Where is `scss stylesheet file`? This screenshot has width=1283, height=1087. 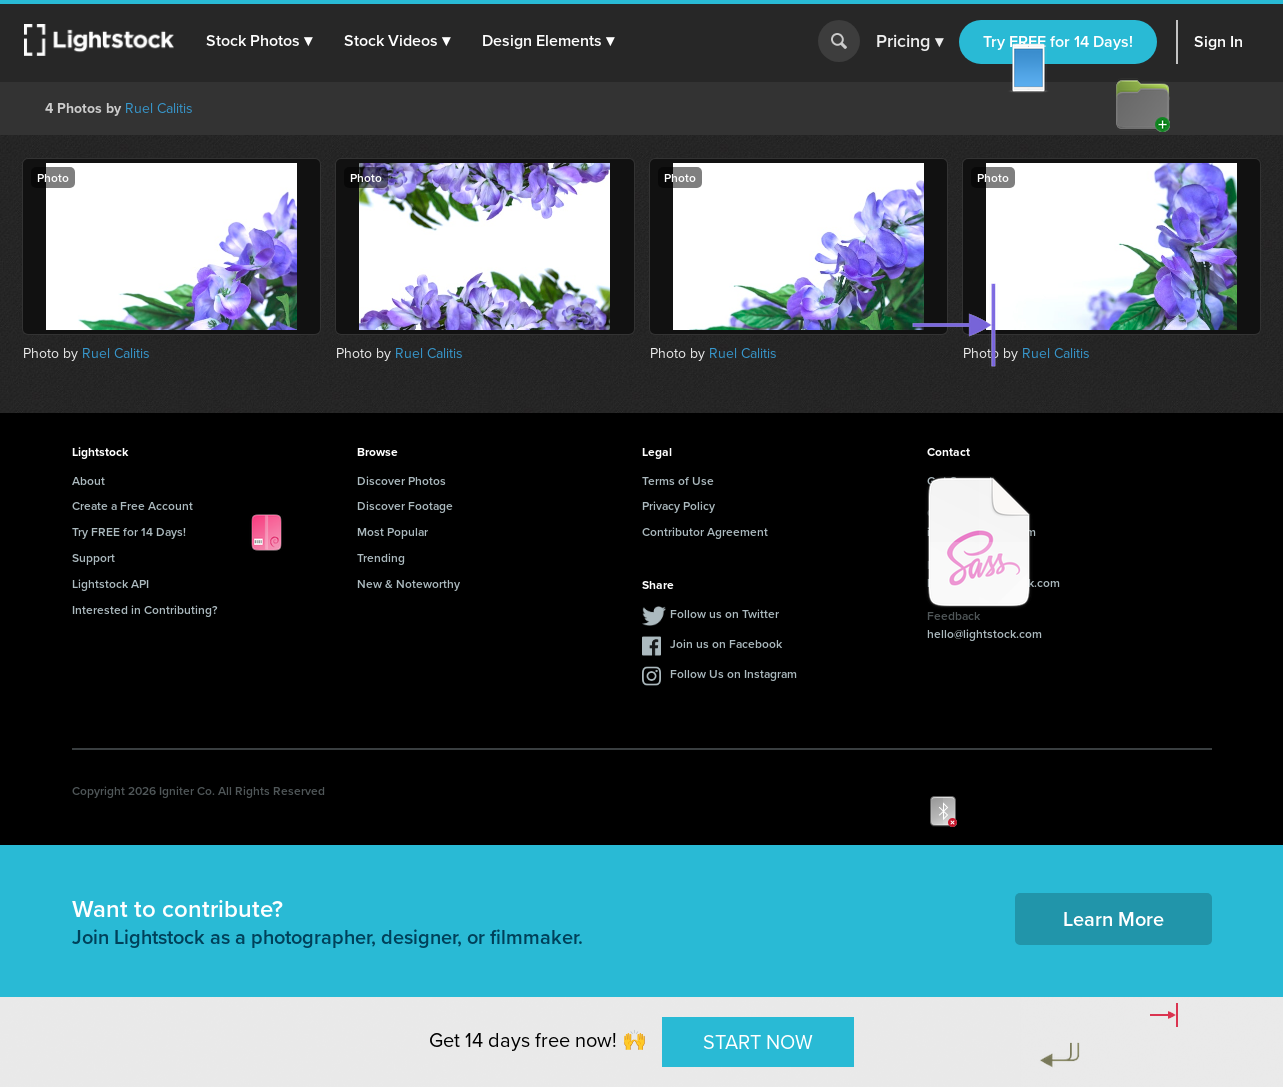 scss stylesheet file is located at coordinates (979, 542).